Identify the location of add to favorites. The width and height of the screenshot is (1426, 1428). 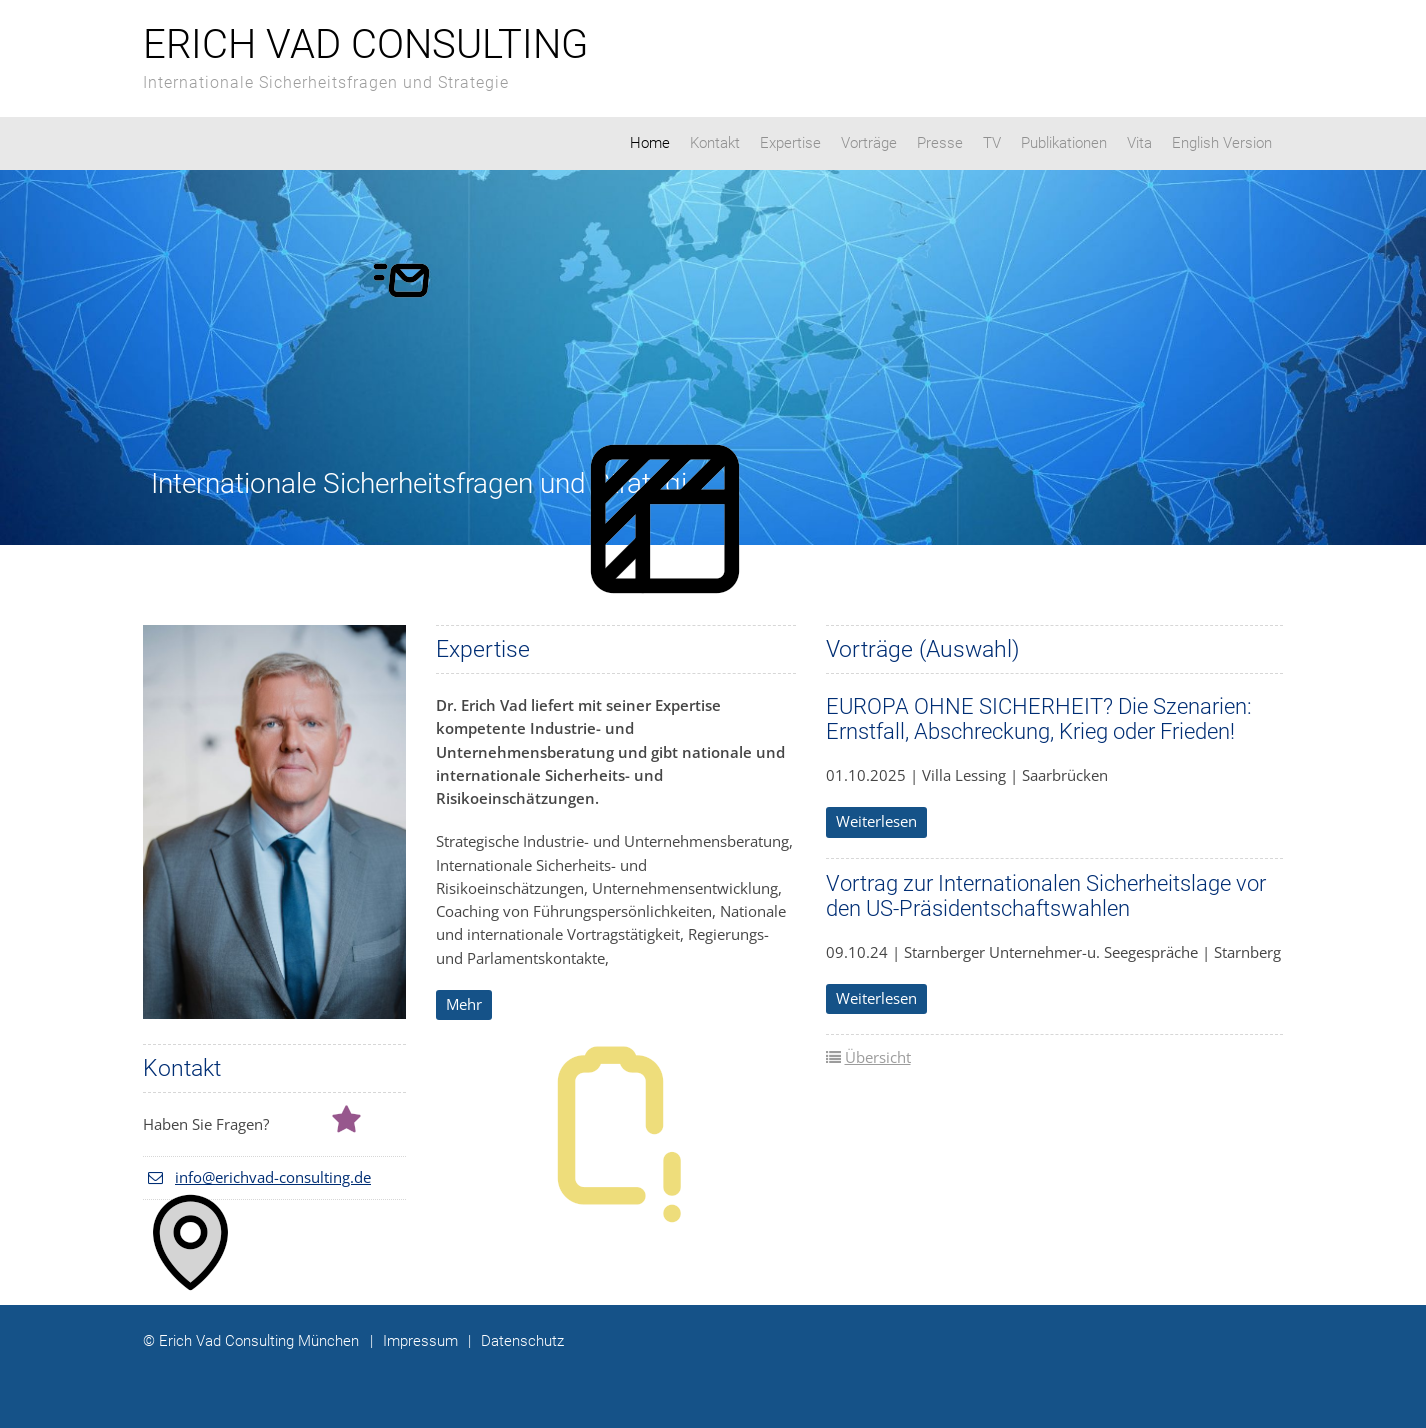
(346, 1119).